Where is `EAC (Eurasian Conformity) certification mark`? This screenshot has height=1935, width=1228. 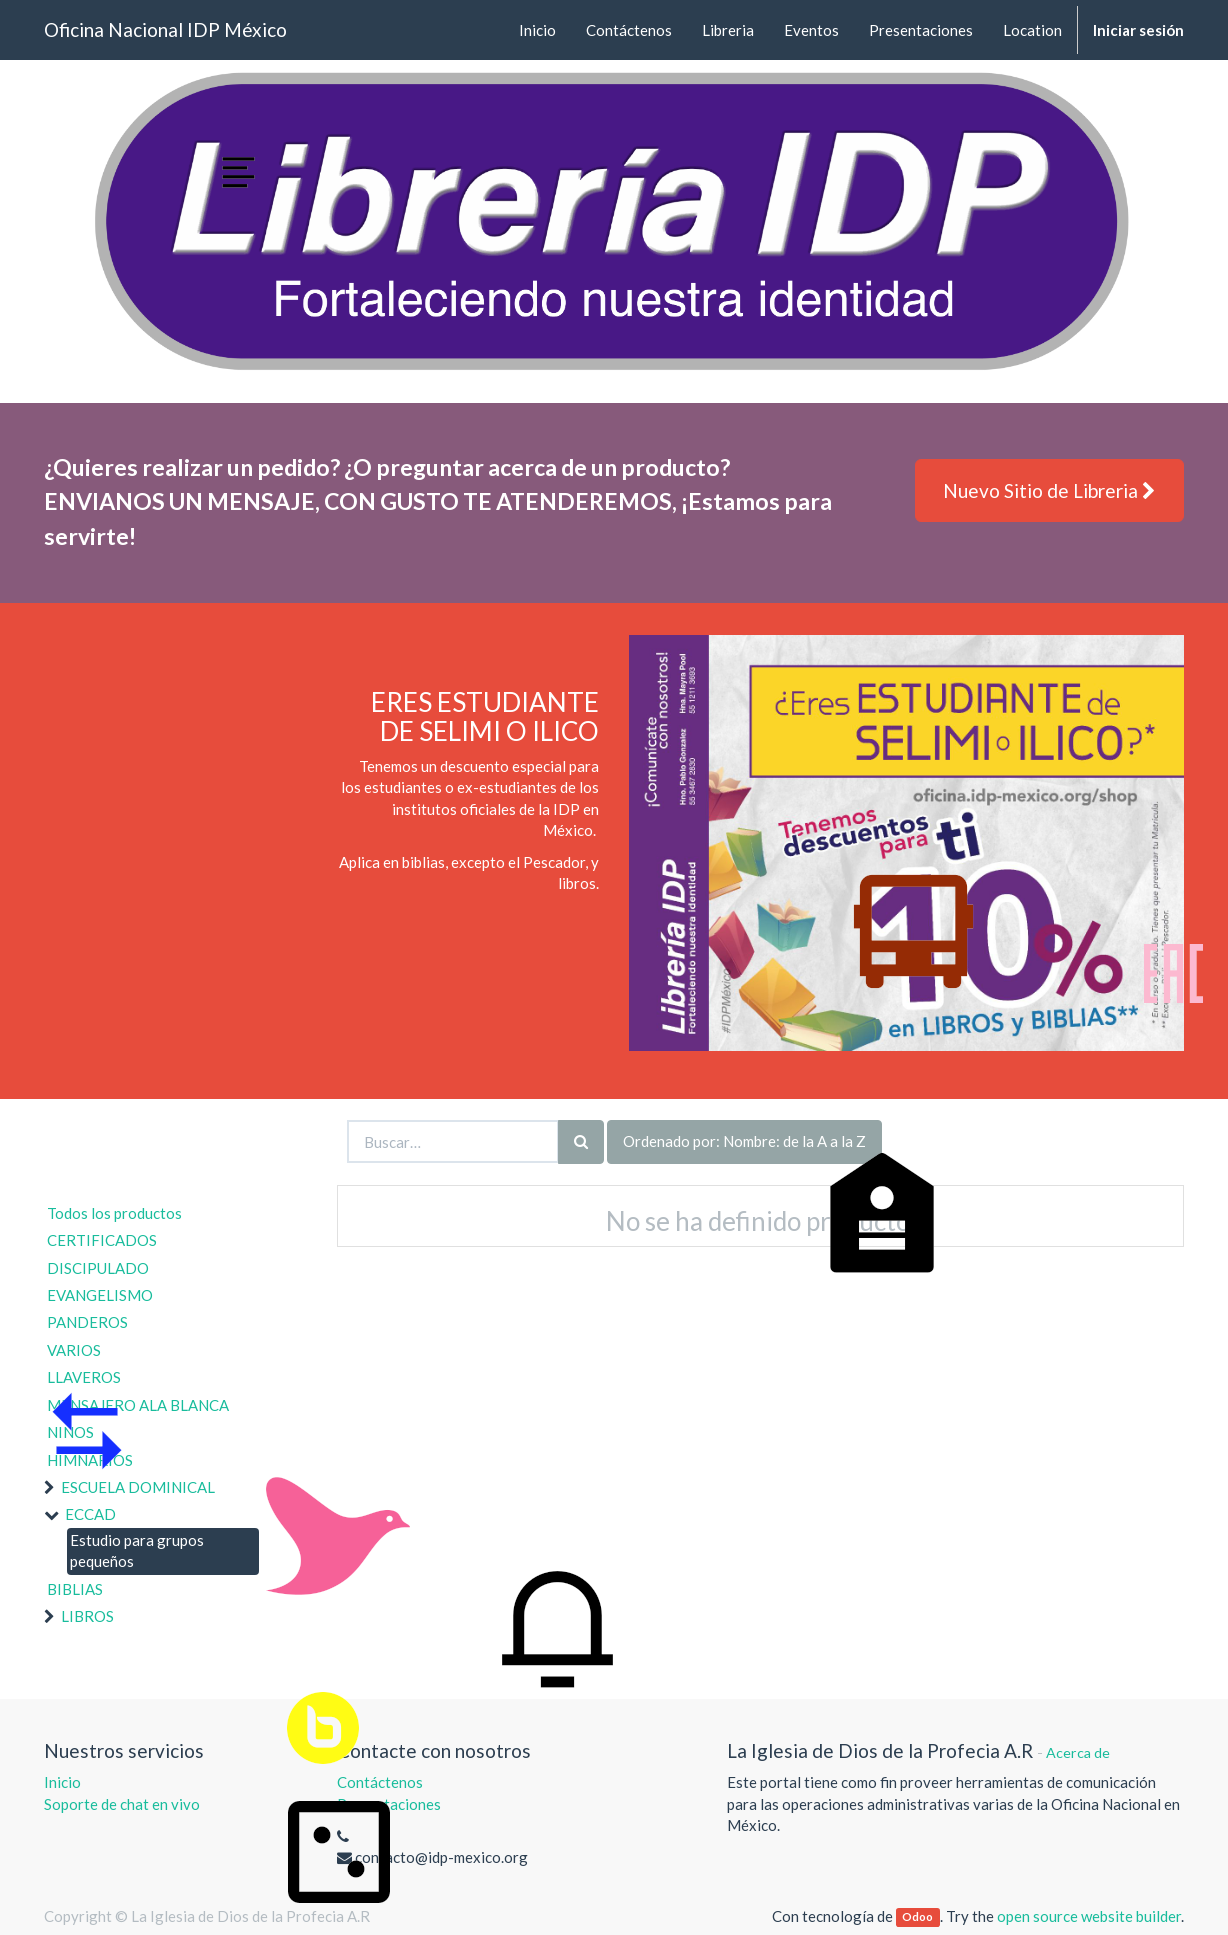
EAC (Eurasian Conformity) certification mark is located at coordinates (1173, 973).